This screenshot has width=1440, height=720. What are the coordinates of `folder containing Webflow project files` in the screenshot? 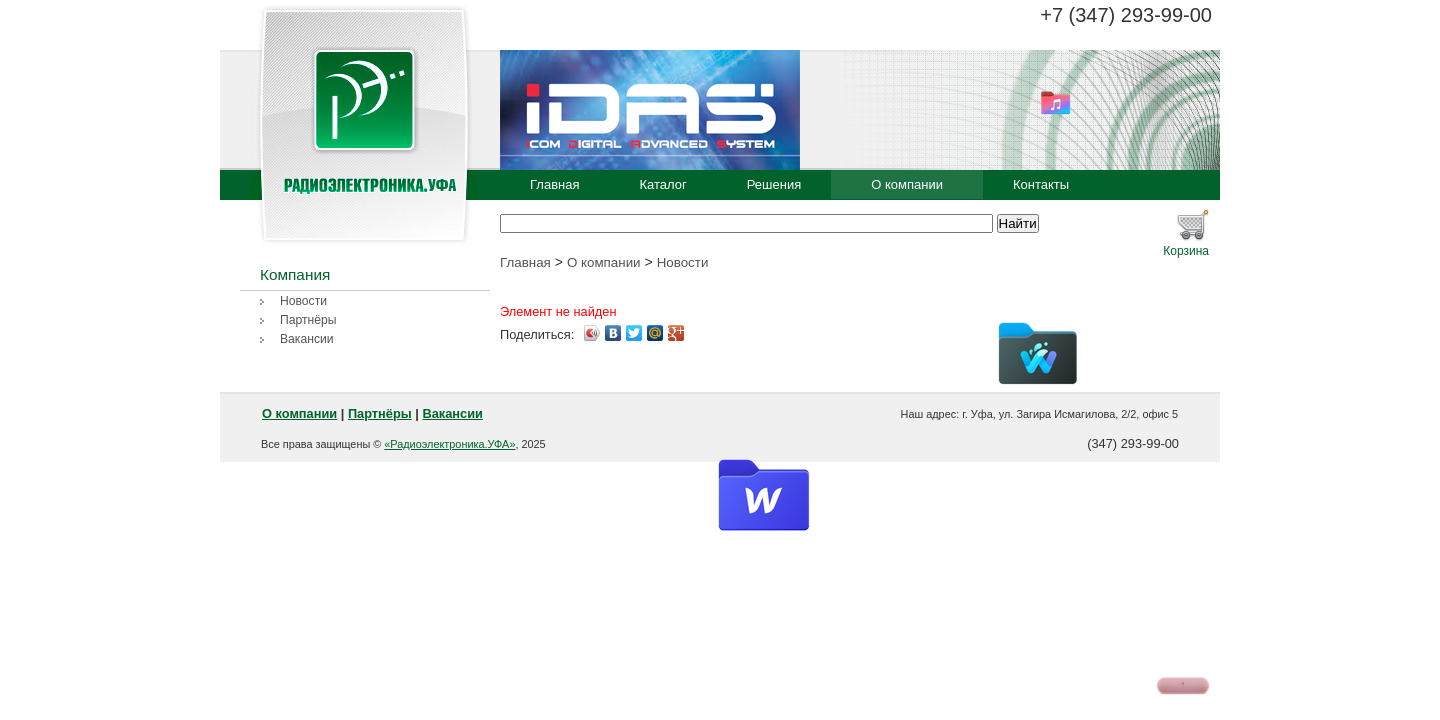 It's located at (763, 497).